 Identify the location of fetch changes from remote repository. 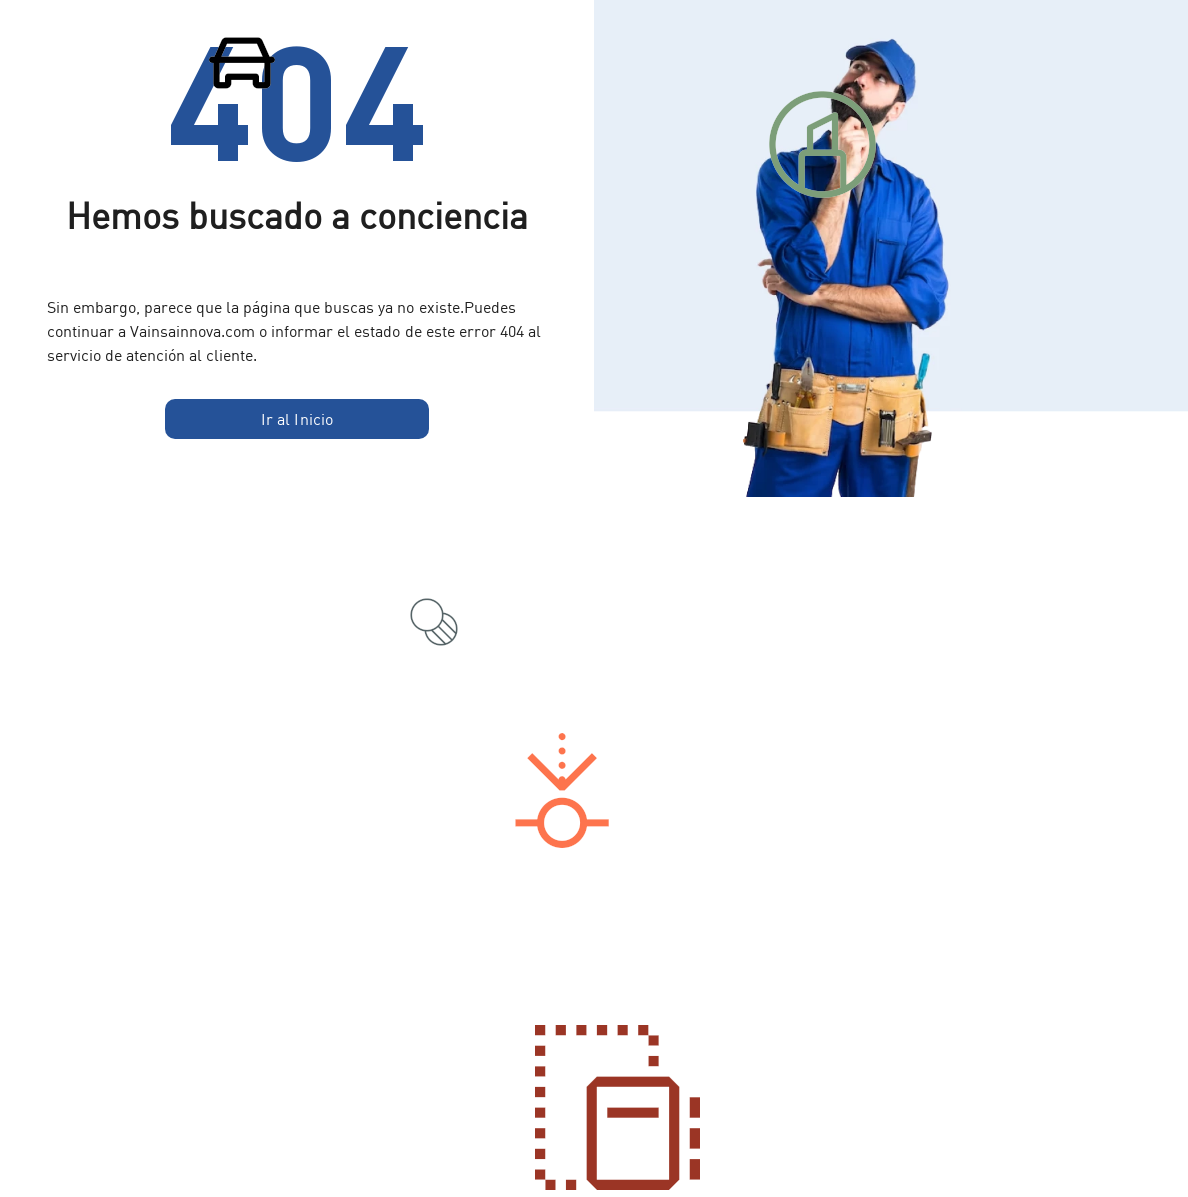
(558, 790).